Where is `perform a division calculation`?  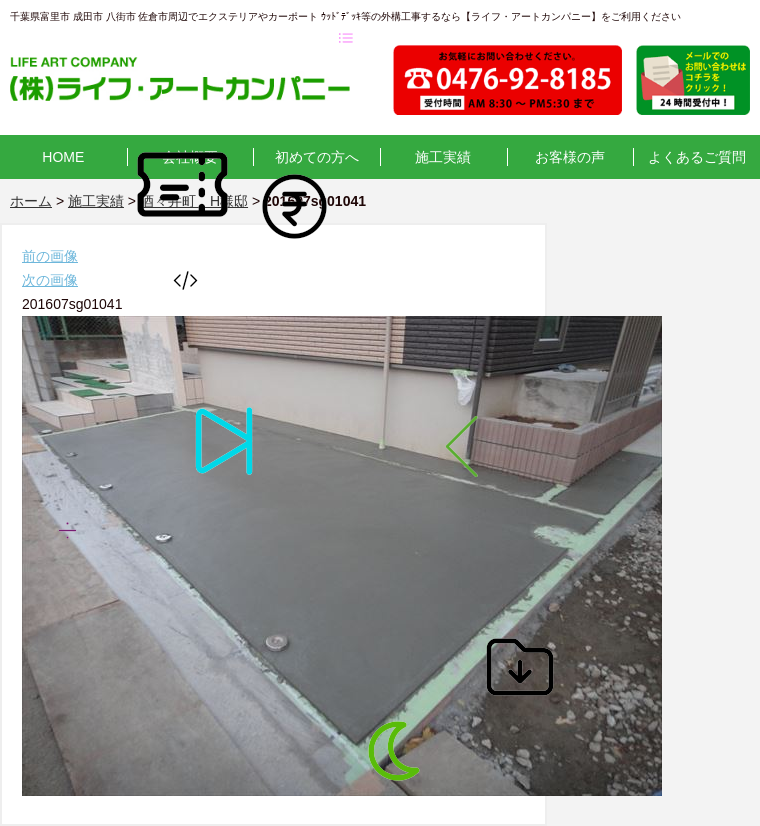 perform a division calculation is located at coordinates (67, 530).